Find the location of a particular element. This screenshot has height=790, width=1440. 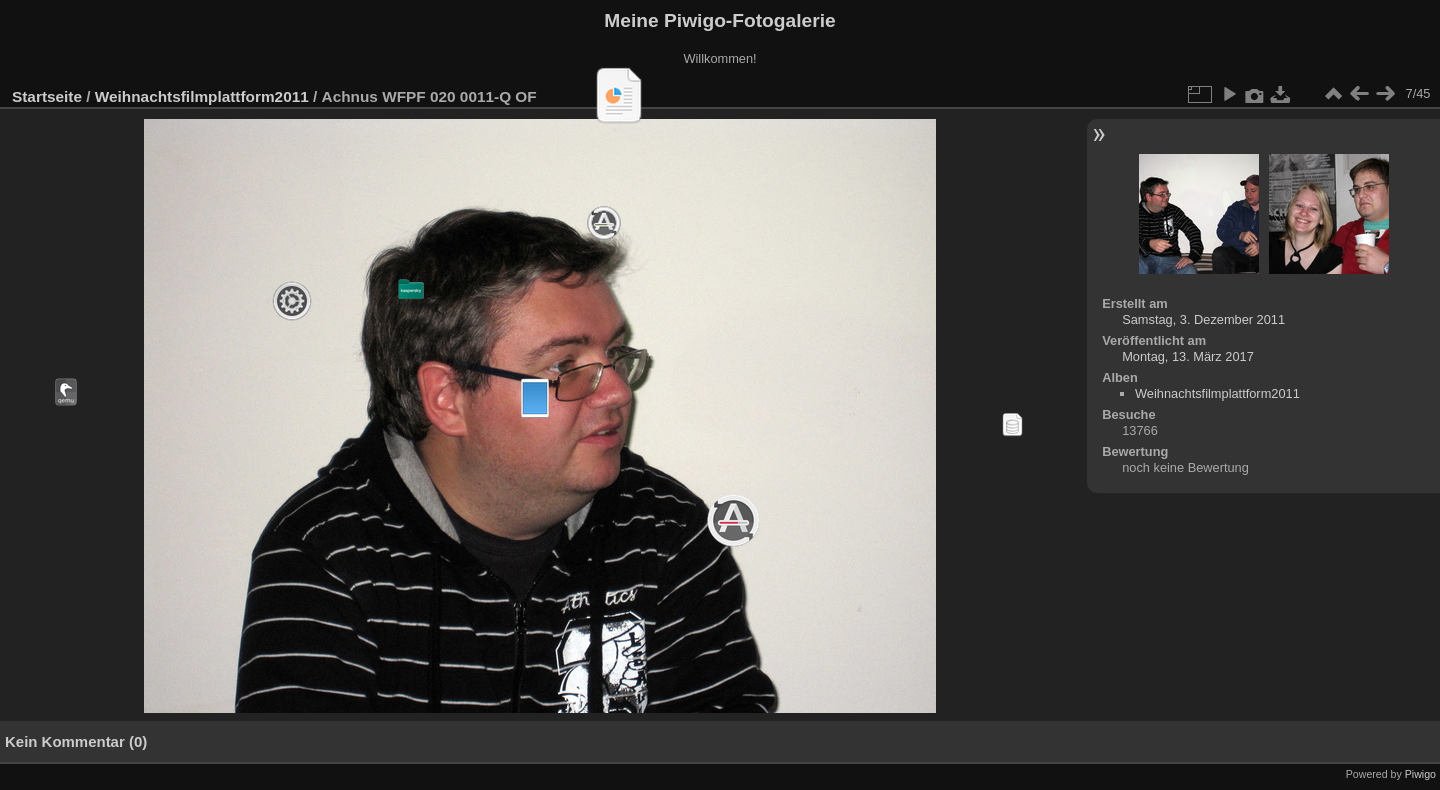

iPad Air 2 with cellular connectivity detected is located at coordinates (535, 398).